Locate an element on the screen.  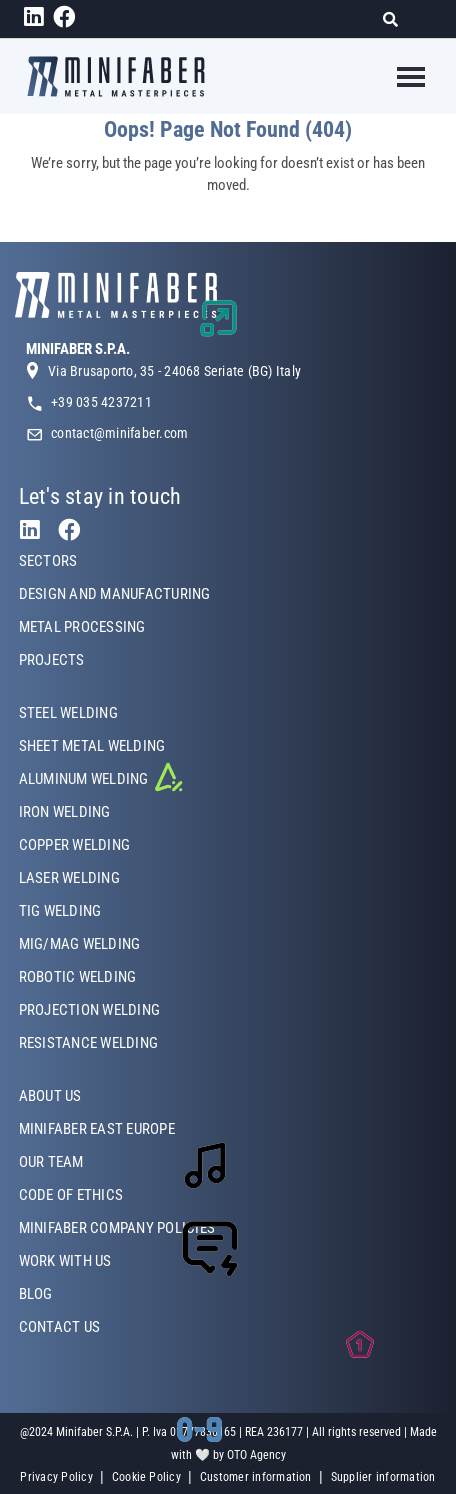
access music library or player is located at coordinates (207, 1165).